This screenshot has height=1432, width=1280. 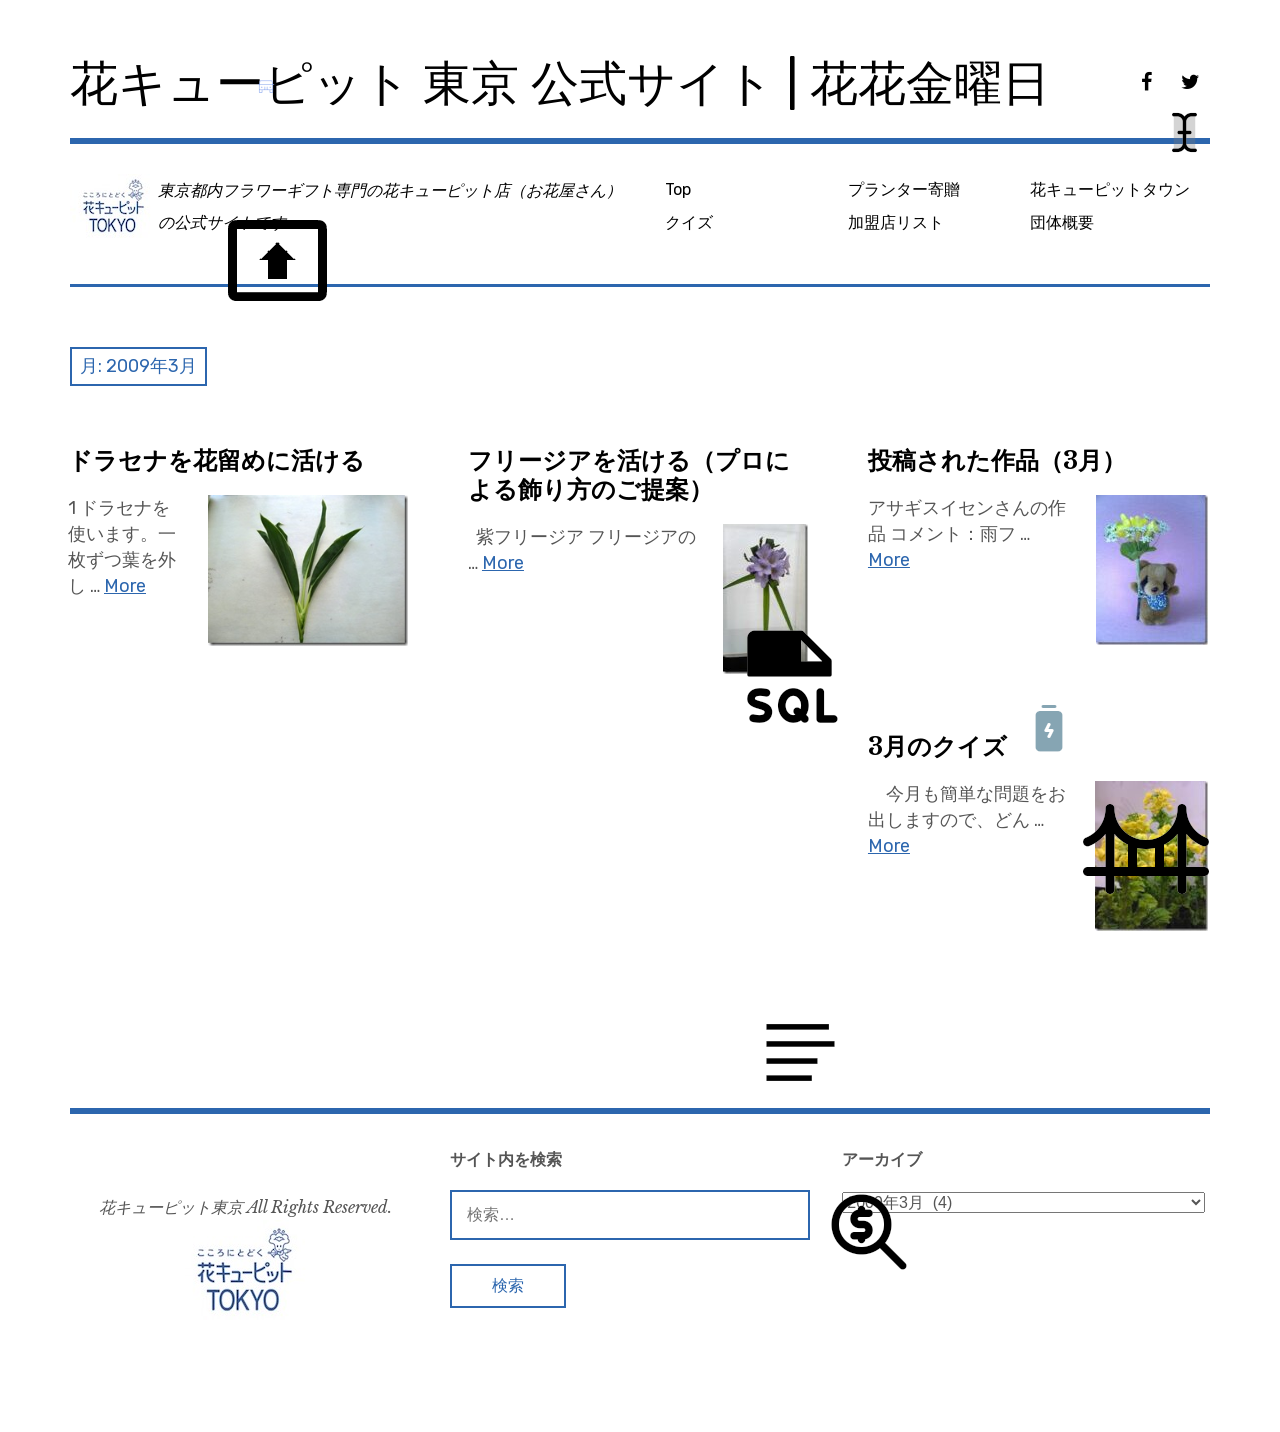 I want to click on open an SQL database file, so click(x=789, y=680).